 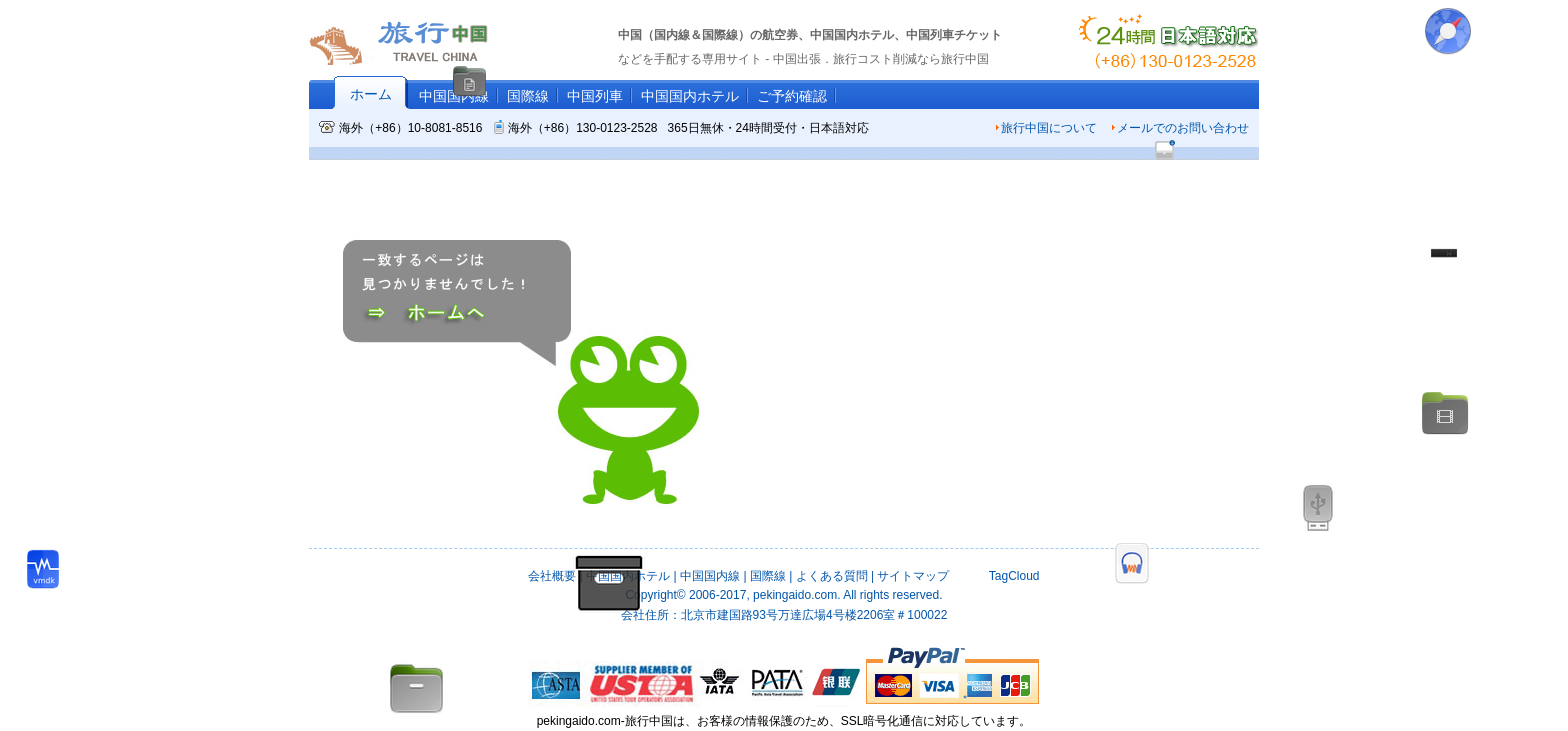 I want to click on open the file manager application, so click(x=416, y=688).